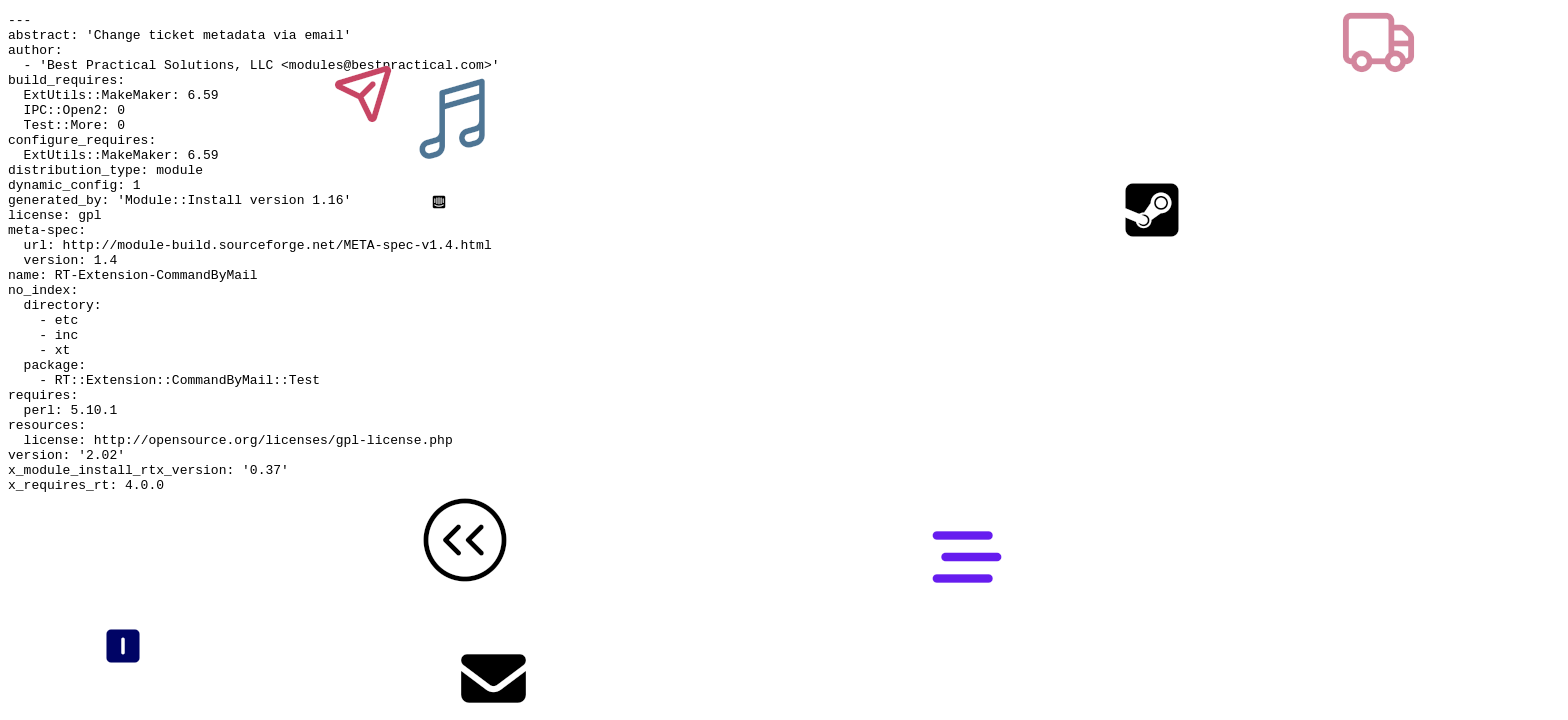 The width and height of the screenshot is (1568, 720). What do you see at coordinates (493, 678) in the screenshot?
I see `open your inbox` at bounding box center [493, 678].